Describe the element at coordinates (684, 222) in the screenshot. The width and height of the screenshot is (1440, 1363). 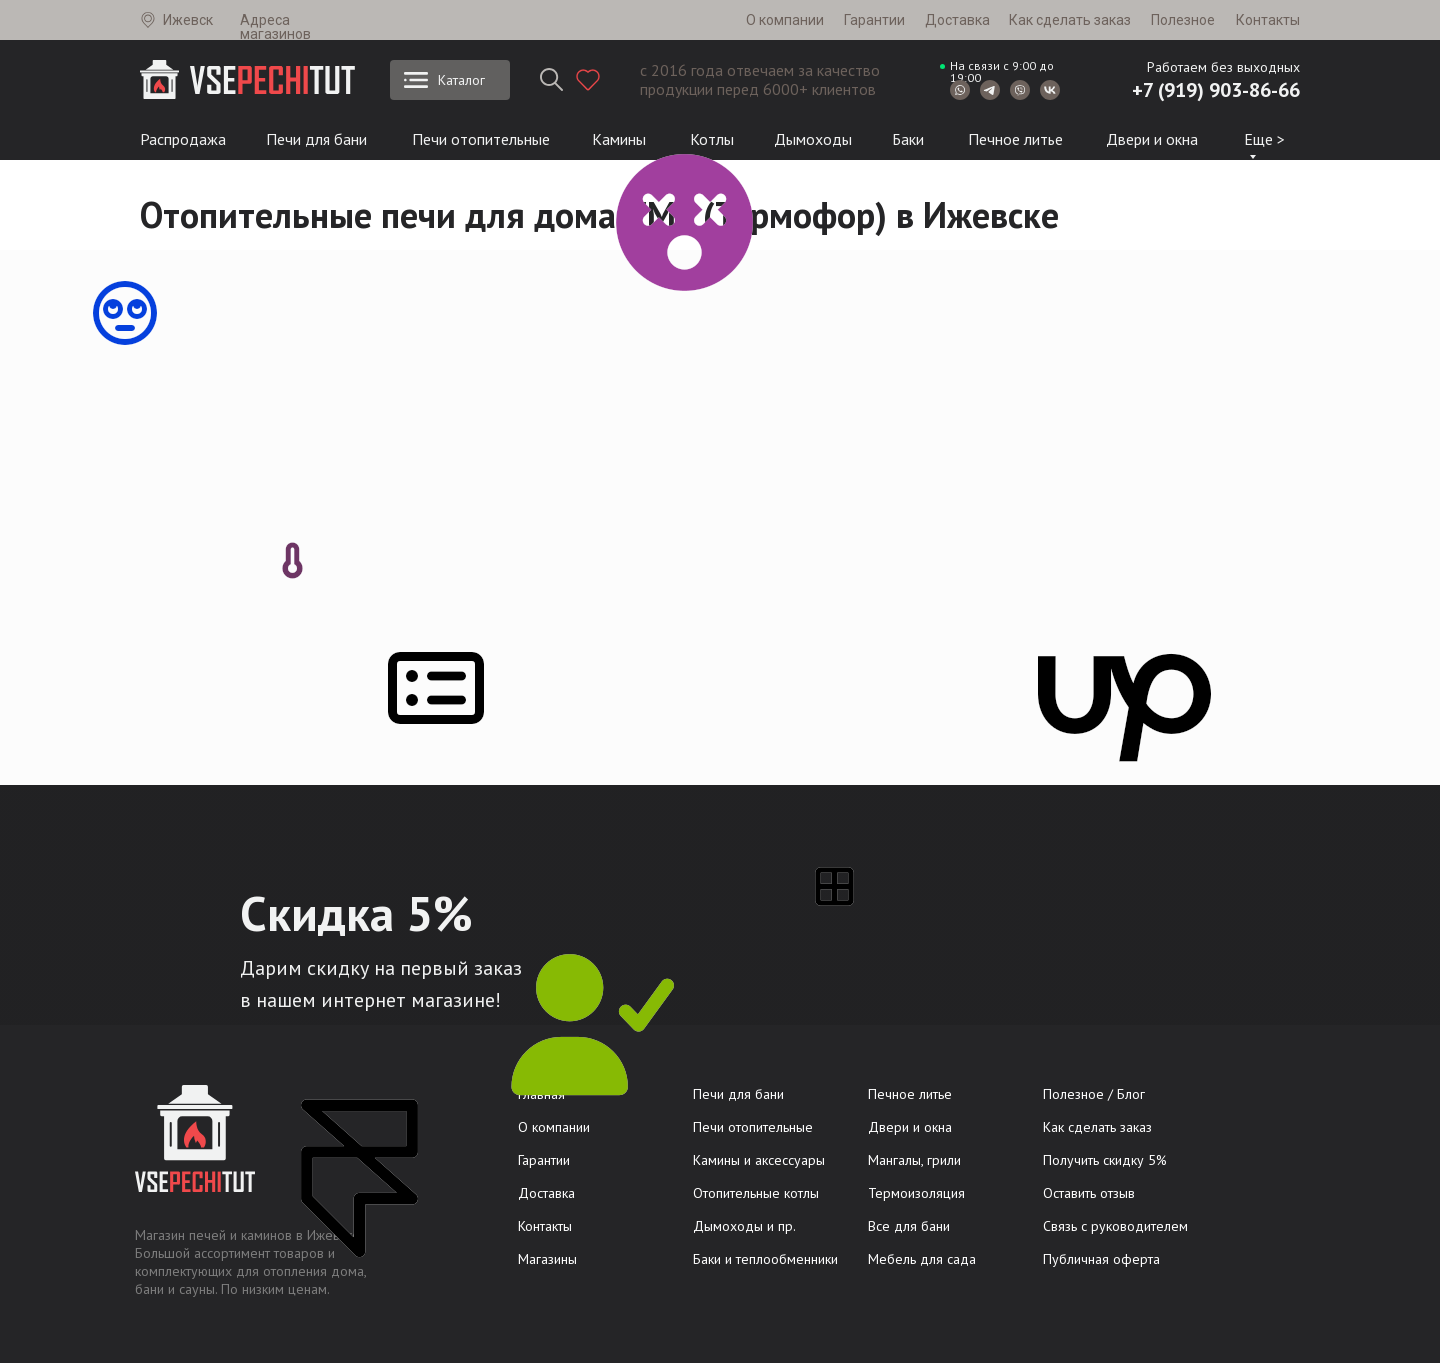
I see `indicates a confused or overwhelmed state` at that location.